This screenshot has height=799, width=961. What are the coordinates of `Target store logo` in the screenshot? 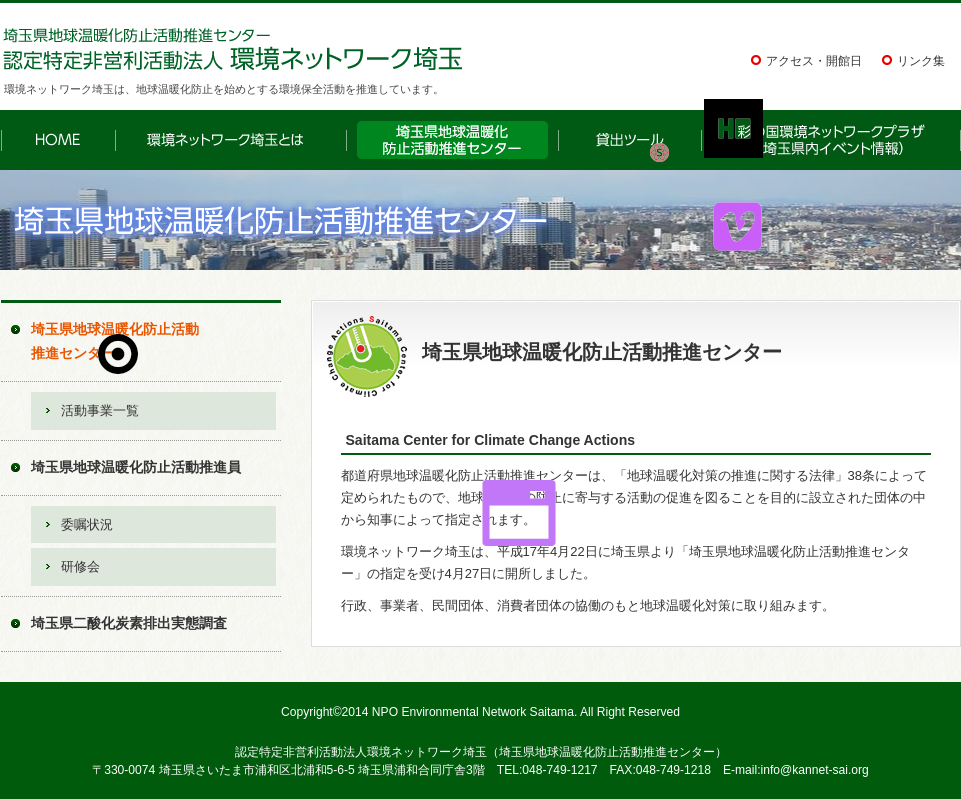 It's located at (118, 354).